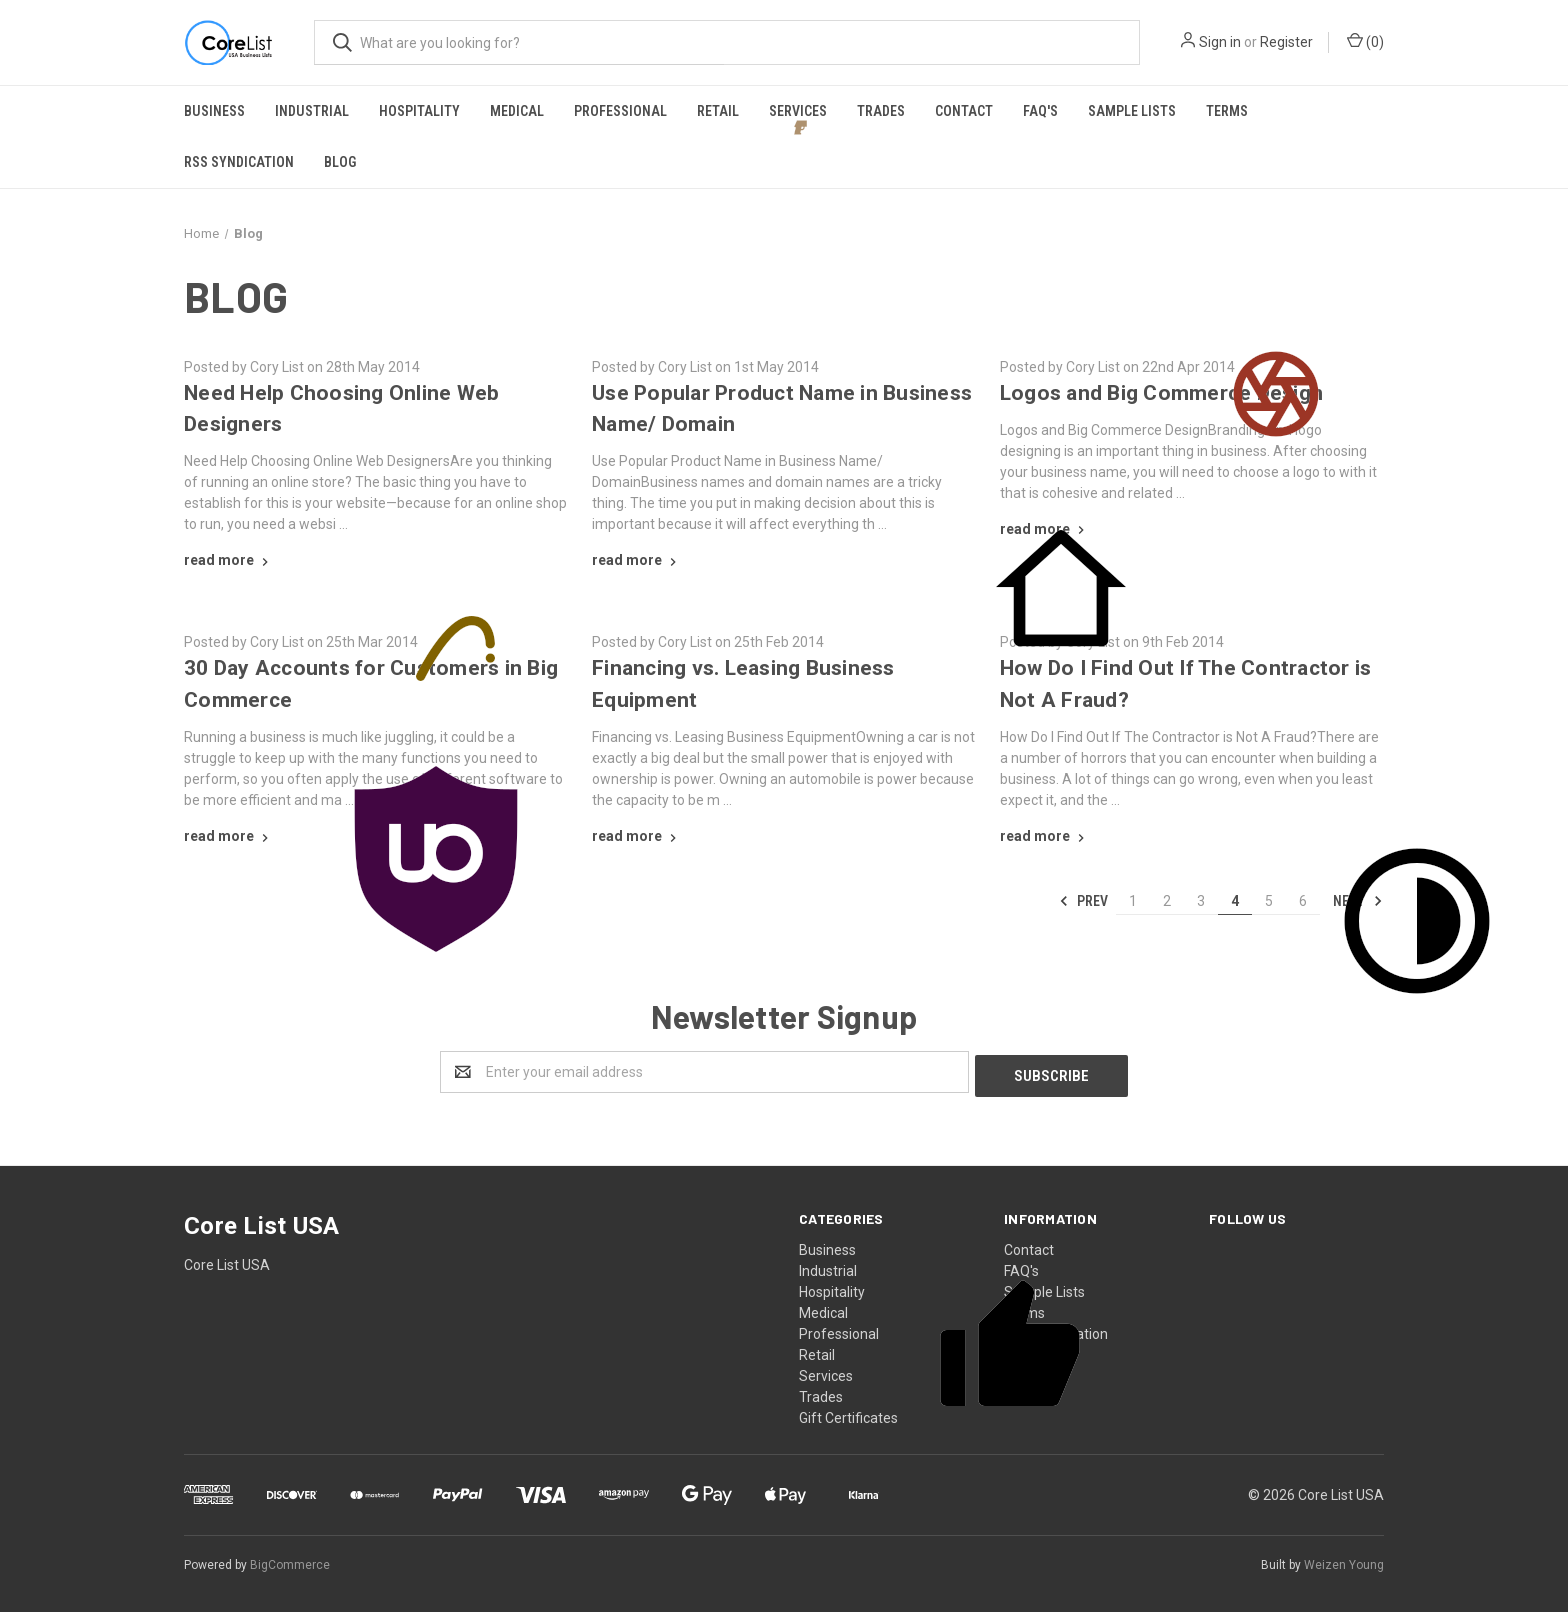  What do you see at coordinates (1417, 921) in the screenshot?
I see `adjust display contrast settings` at bounding box center [1417, 921].